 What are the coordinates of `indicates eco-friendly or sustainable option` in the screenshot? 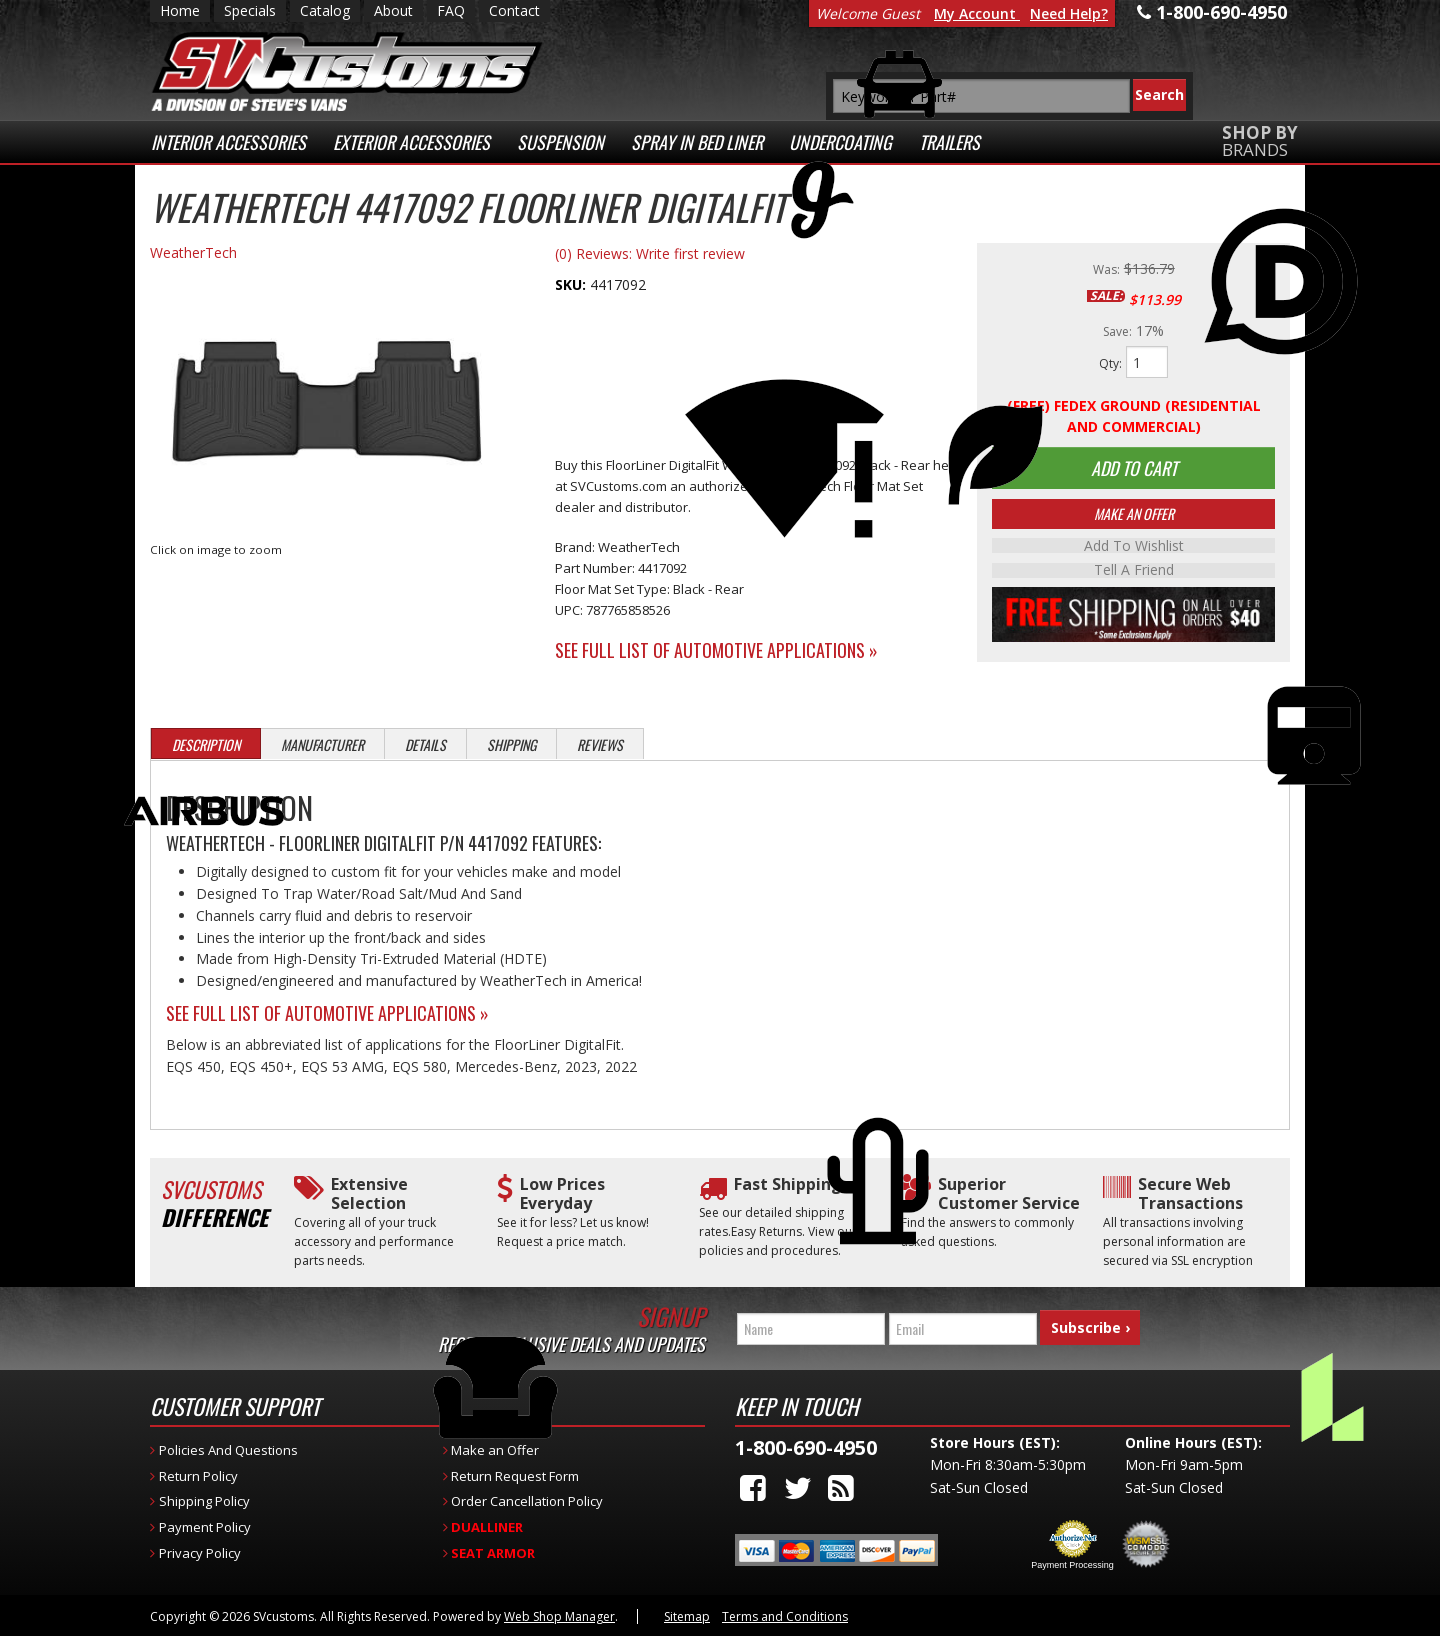 It's located at (995, 452).